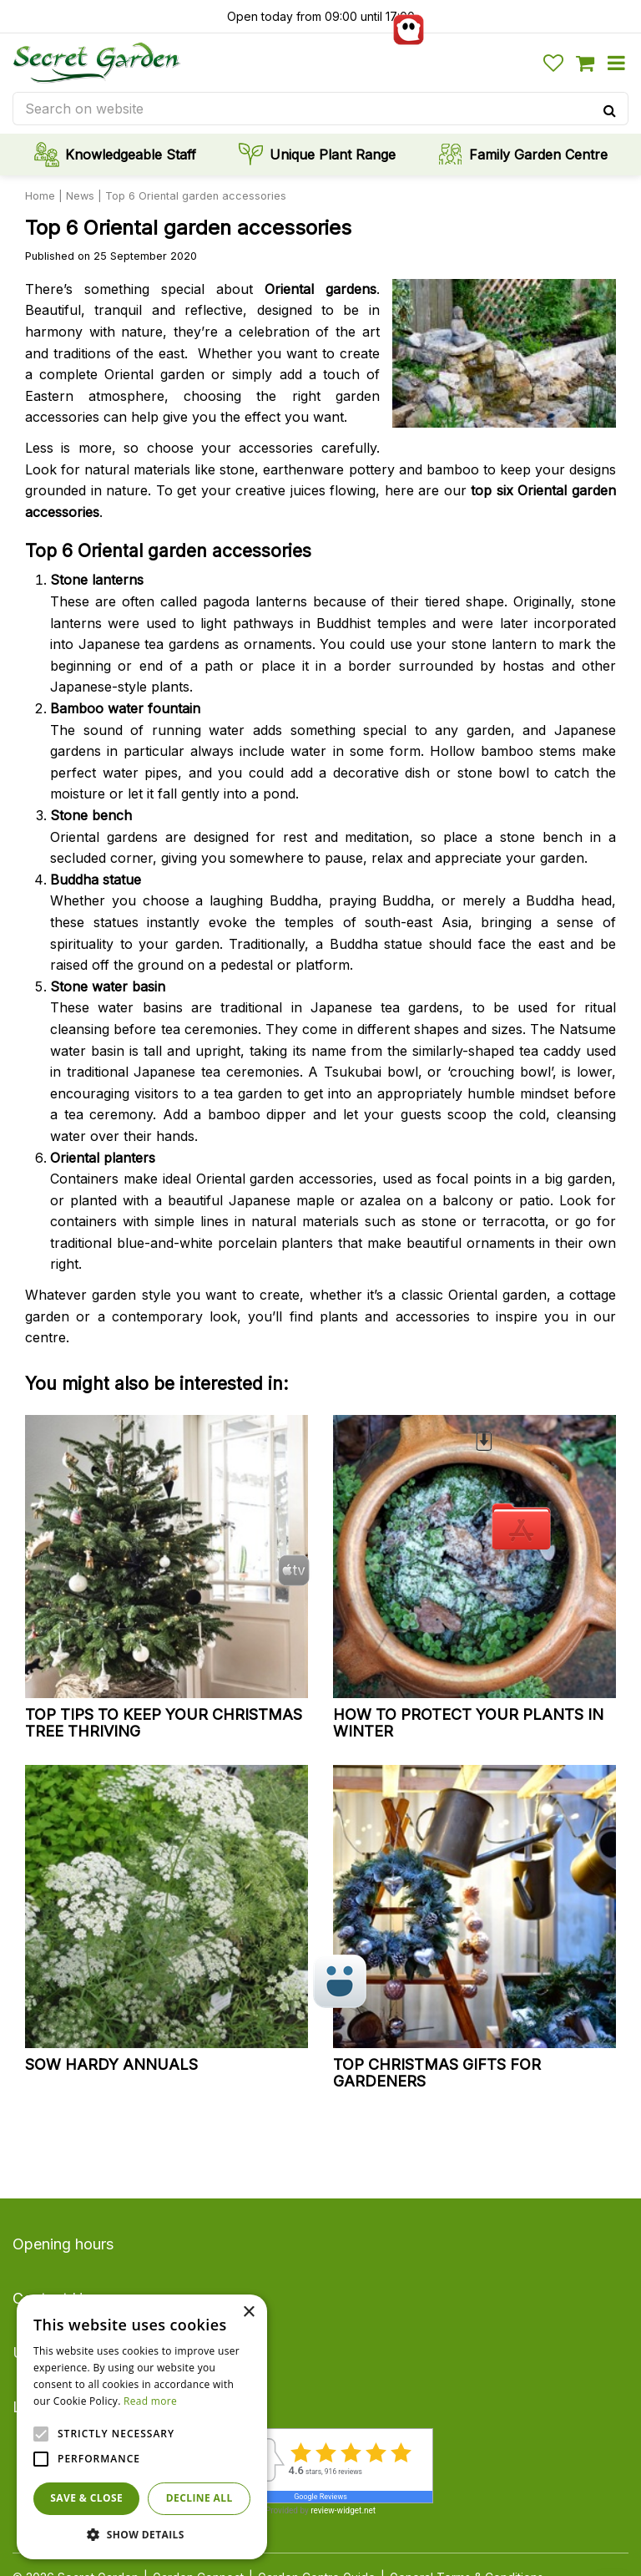 This screenshot has width=641, height=2576. I want to click on open templates folder, so click(521, 1526).